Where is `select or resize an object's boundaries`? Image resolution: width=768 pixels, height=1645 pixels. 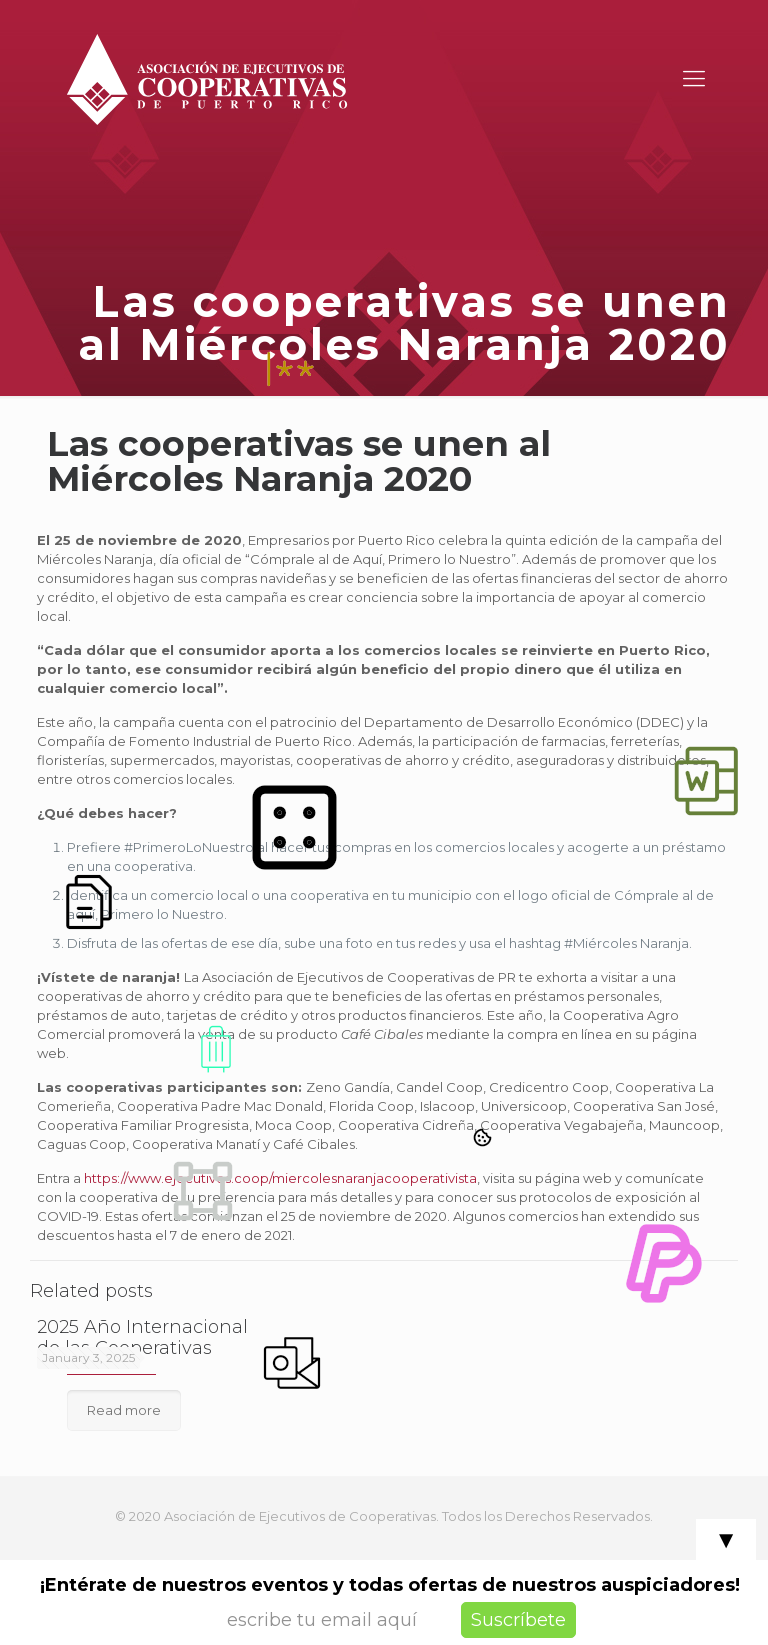 select or resize an object's boundaries is located at coordinates (203, 1191).